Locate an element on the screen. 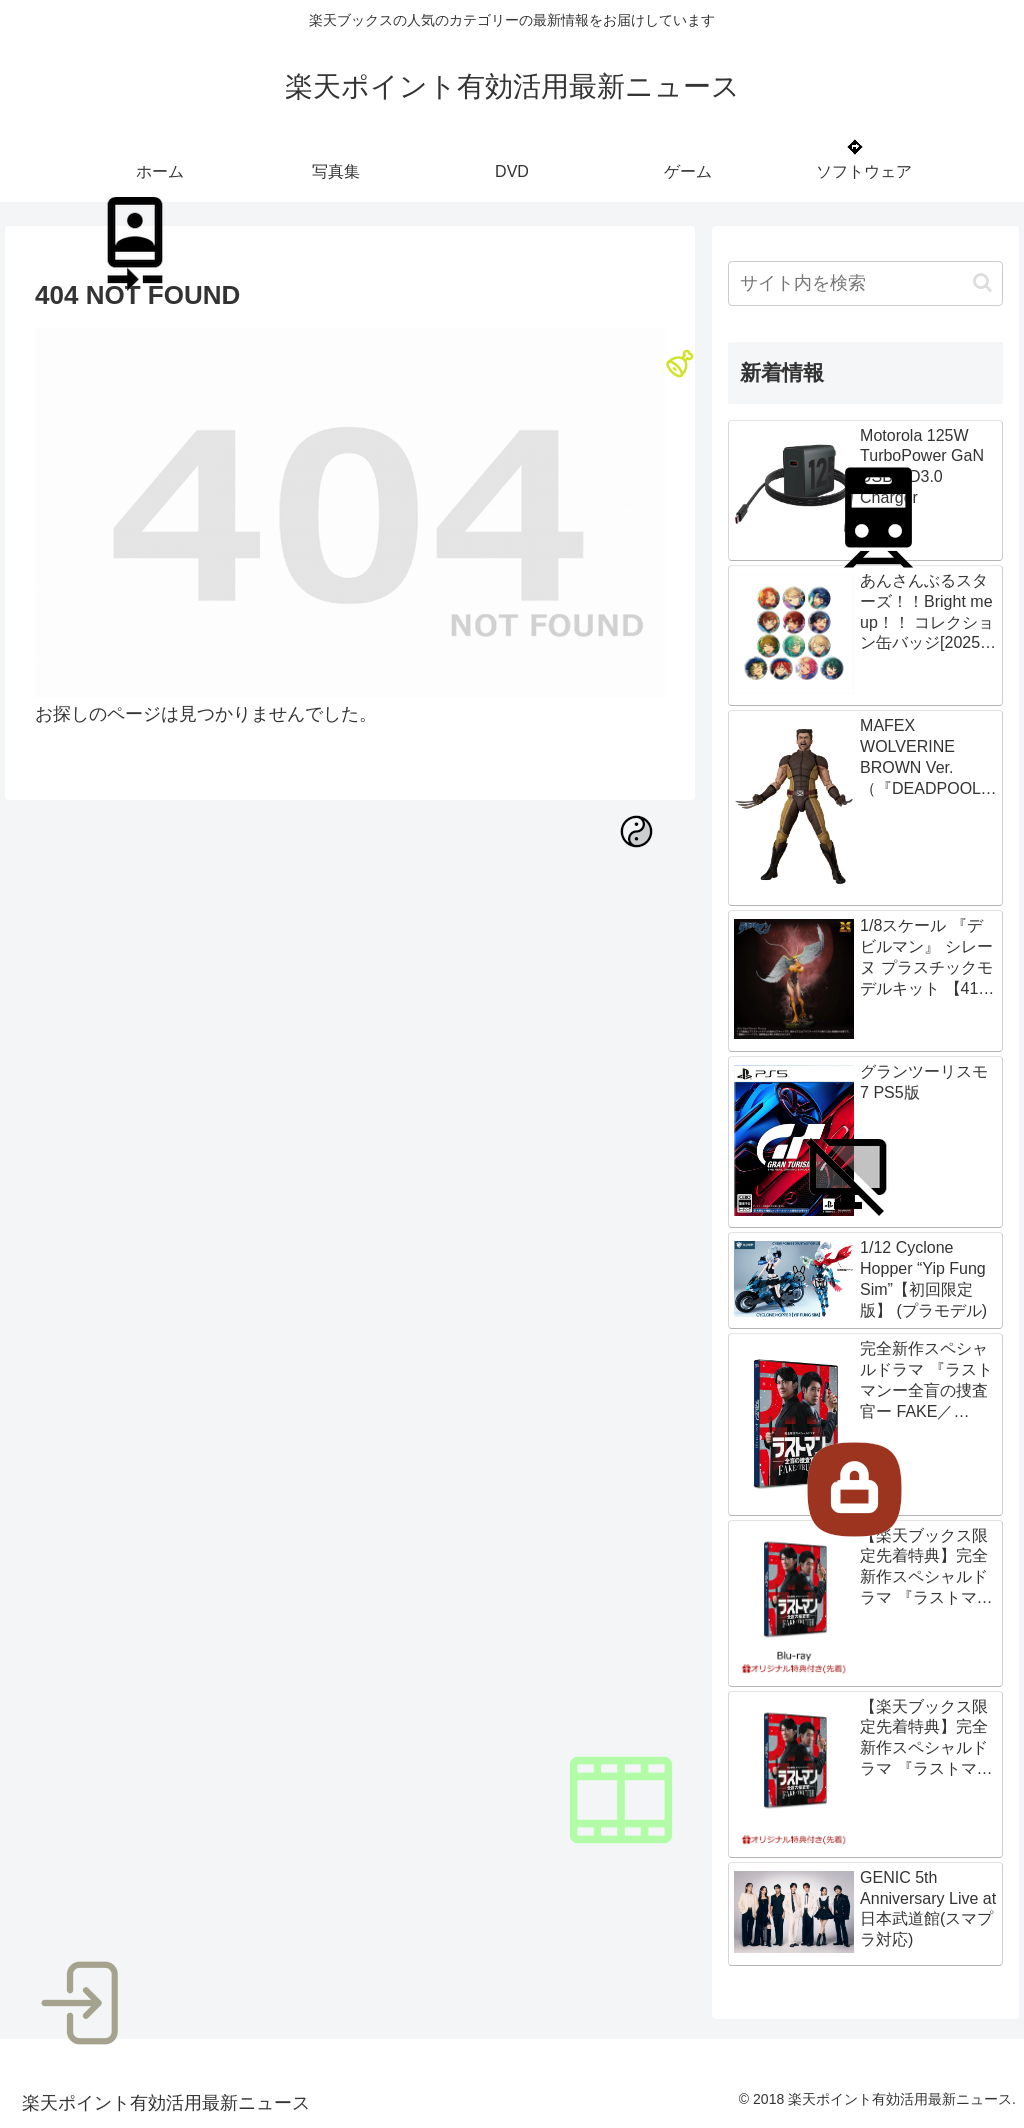  get directions to a destination is located at coordinates (855, 147).